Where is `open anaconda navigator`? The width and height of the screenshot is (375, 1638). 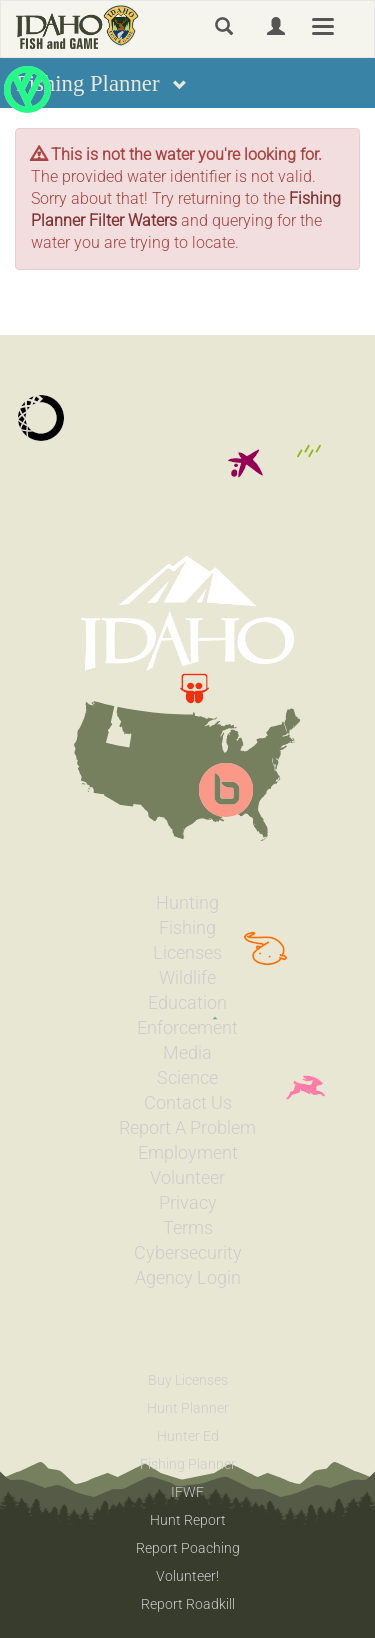
open anaconda navigator is located at coordinates (41, 418).